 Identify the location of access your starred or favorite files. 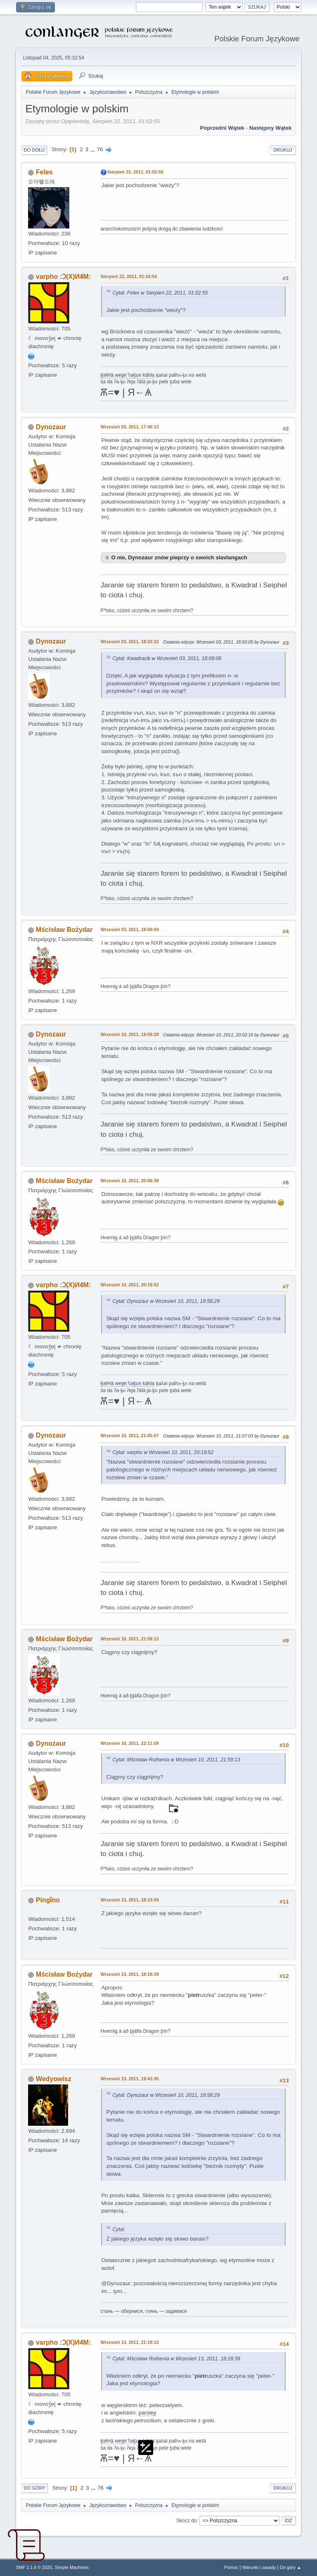
(173, 1808).